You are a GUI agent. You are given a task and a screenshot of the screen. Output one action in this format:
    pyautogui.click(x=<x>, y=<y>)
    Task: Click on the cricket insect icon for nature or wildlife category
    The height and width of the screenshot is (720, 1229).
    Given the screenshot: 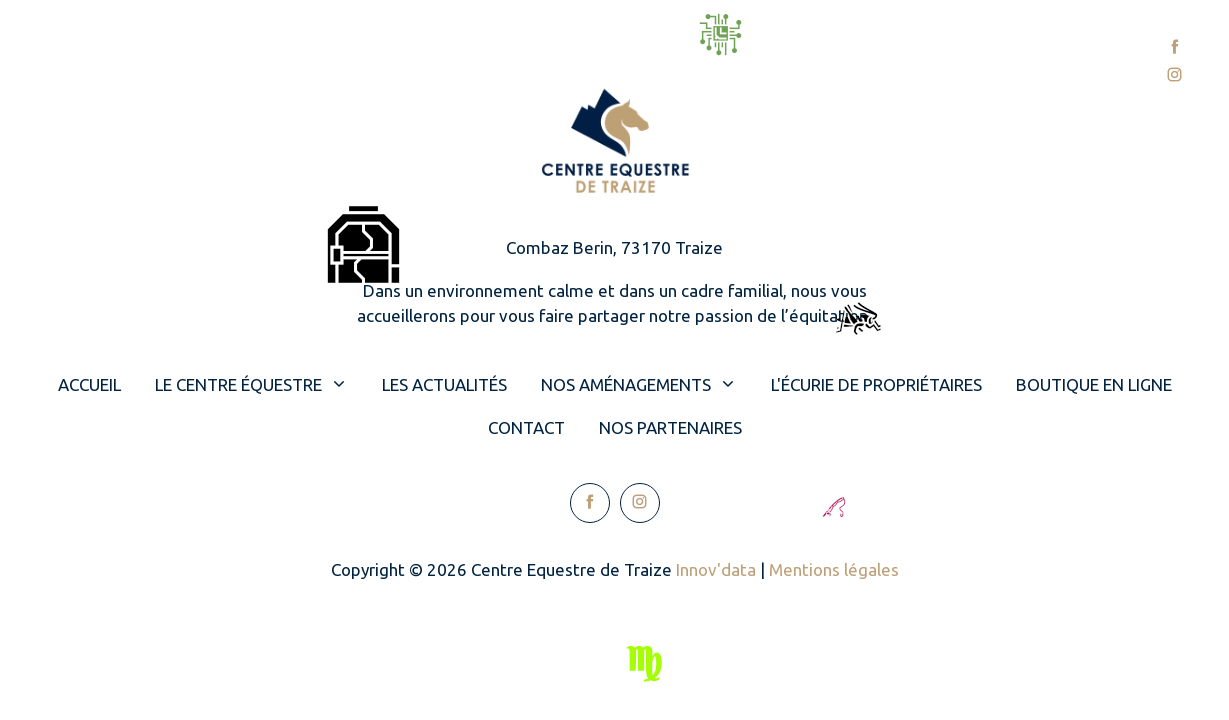 What is the action you would take?
    pyautogui.click(x=858, y=318)
    